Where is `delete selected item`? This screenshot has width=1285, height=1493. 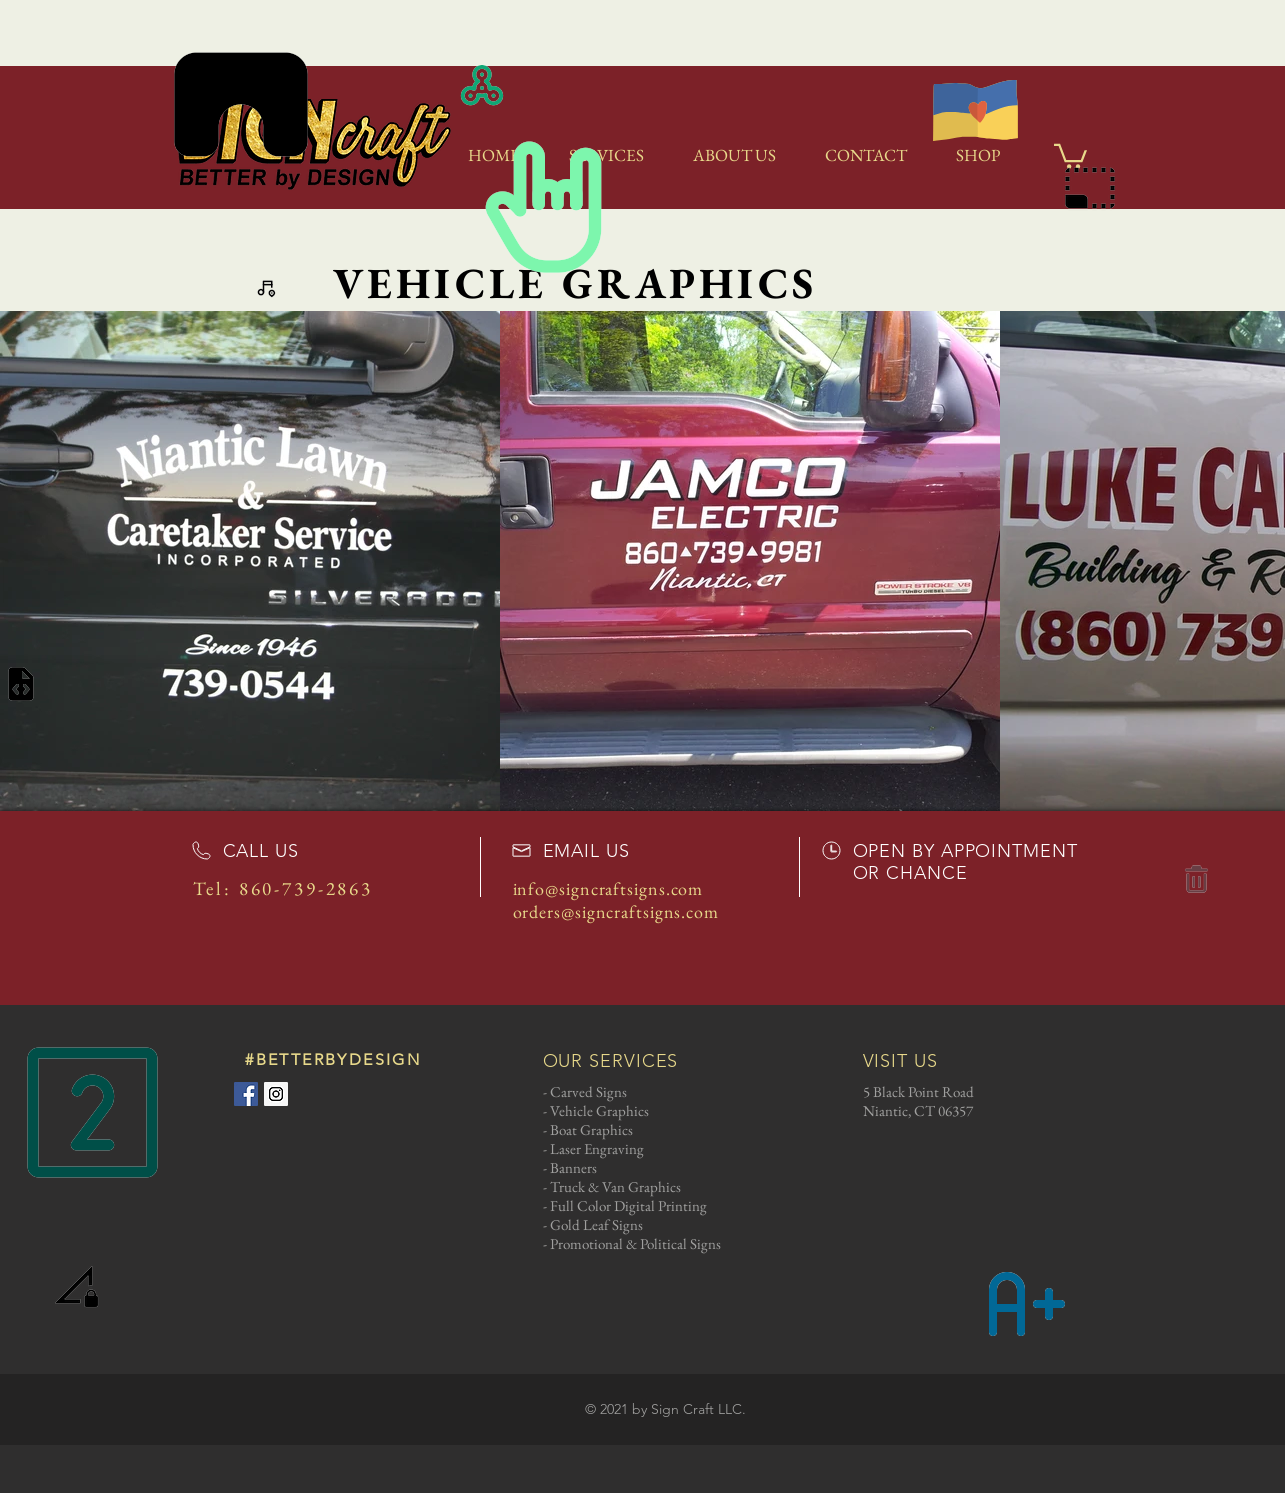 delete selected item is located at coordinates (1196, 879).